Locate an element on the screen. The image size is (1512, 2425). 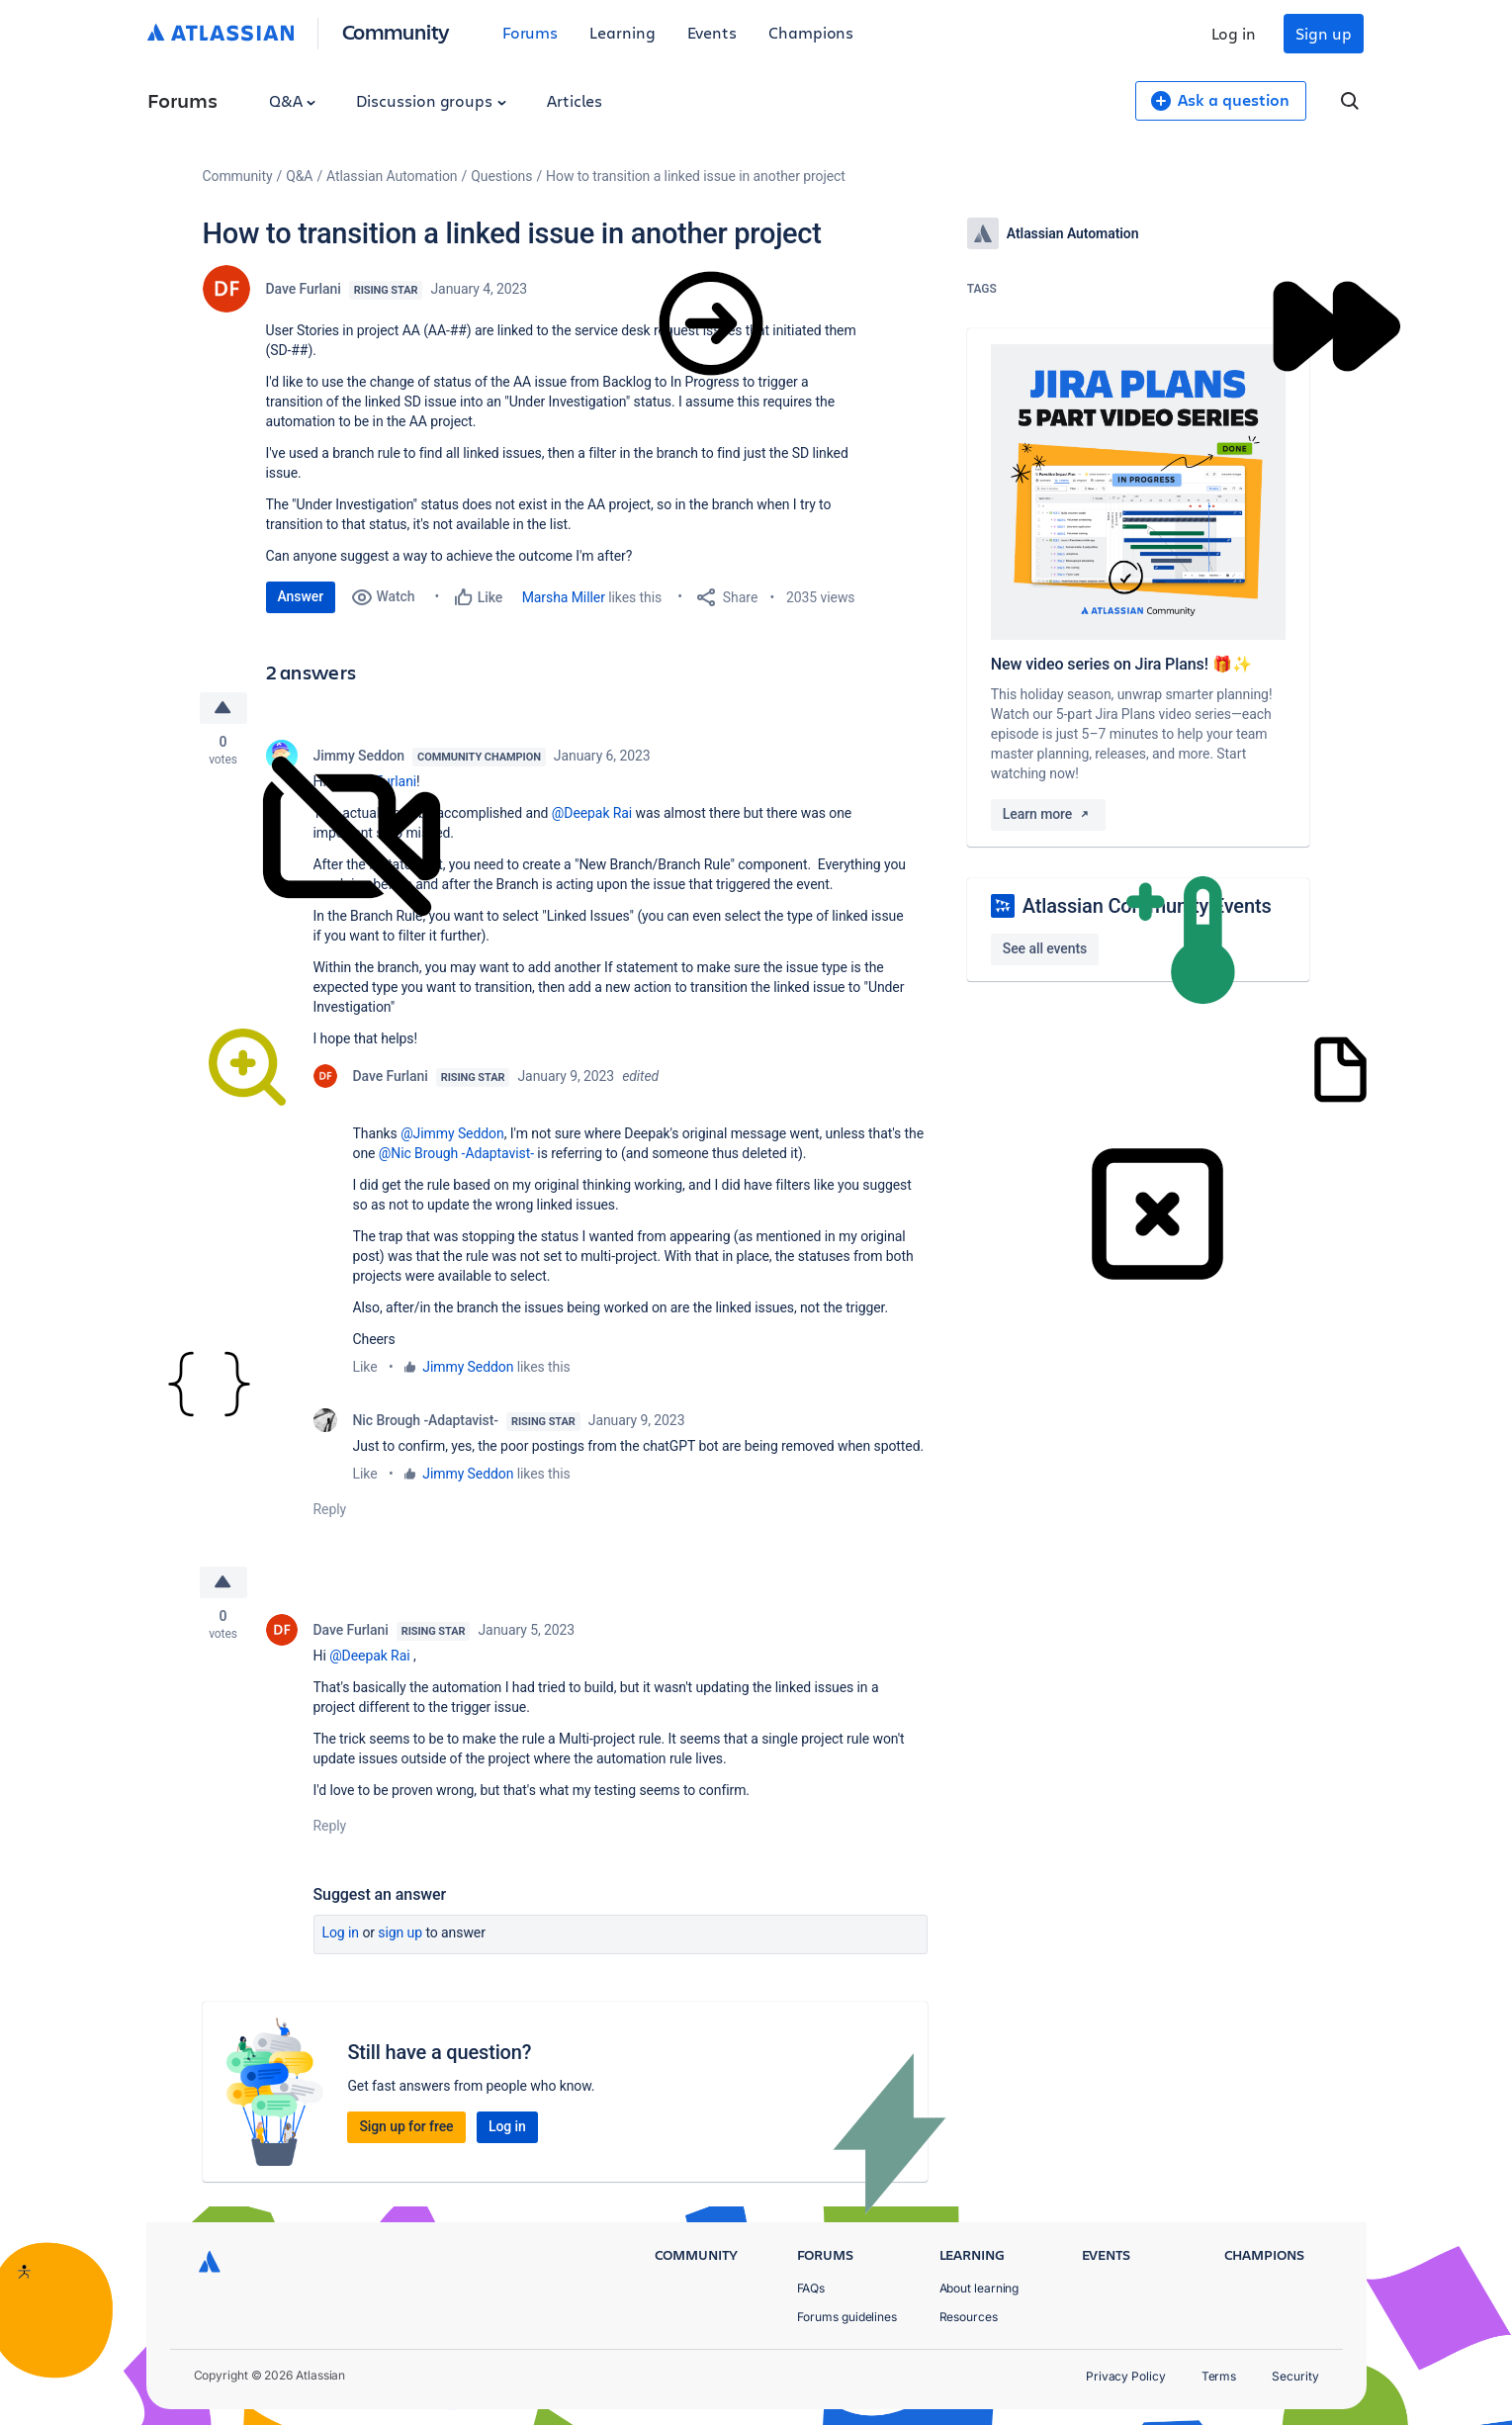
zoom in on content is located at coordinates (247, 1067).